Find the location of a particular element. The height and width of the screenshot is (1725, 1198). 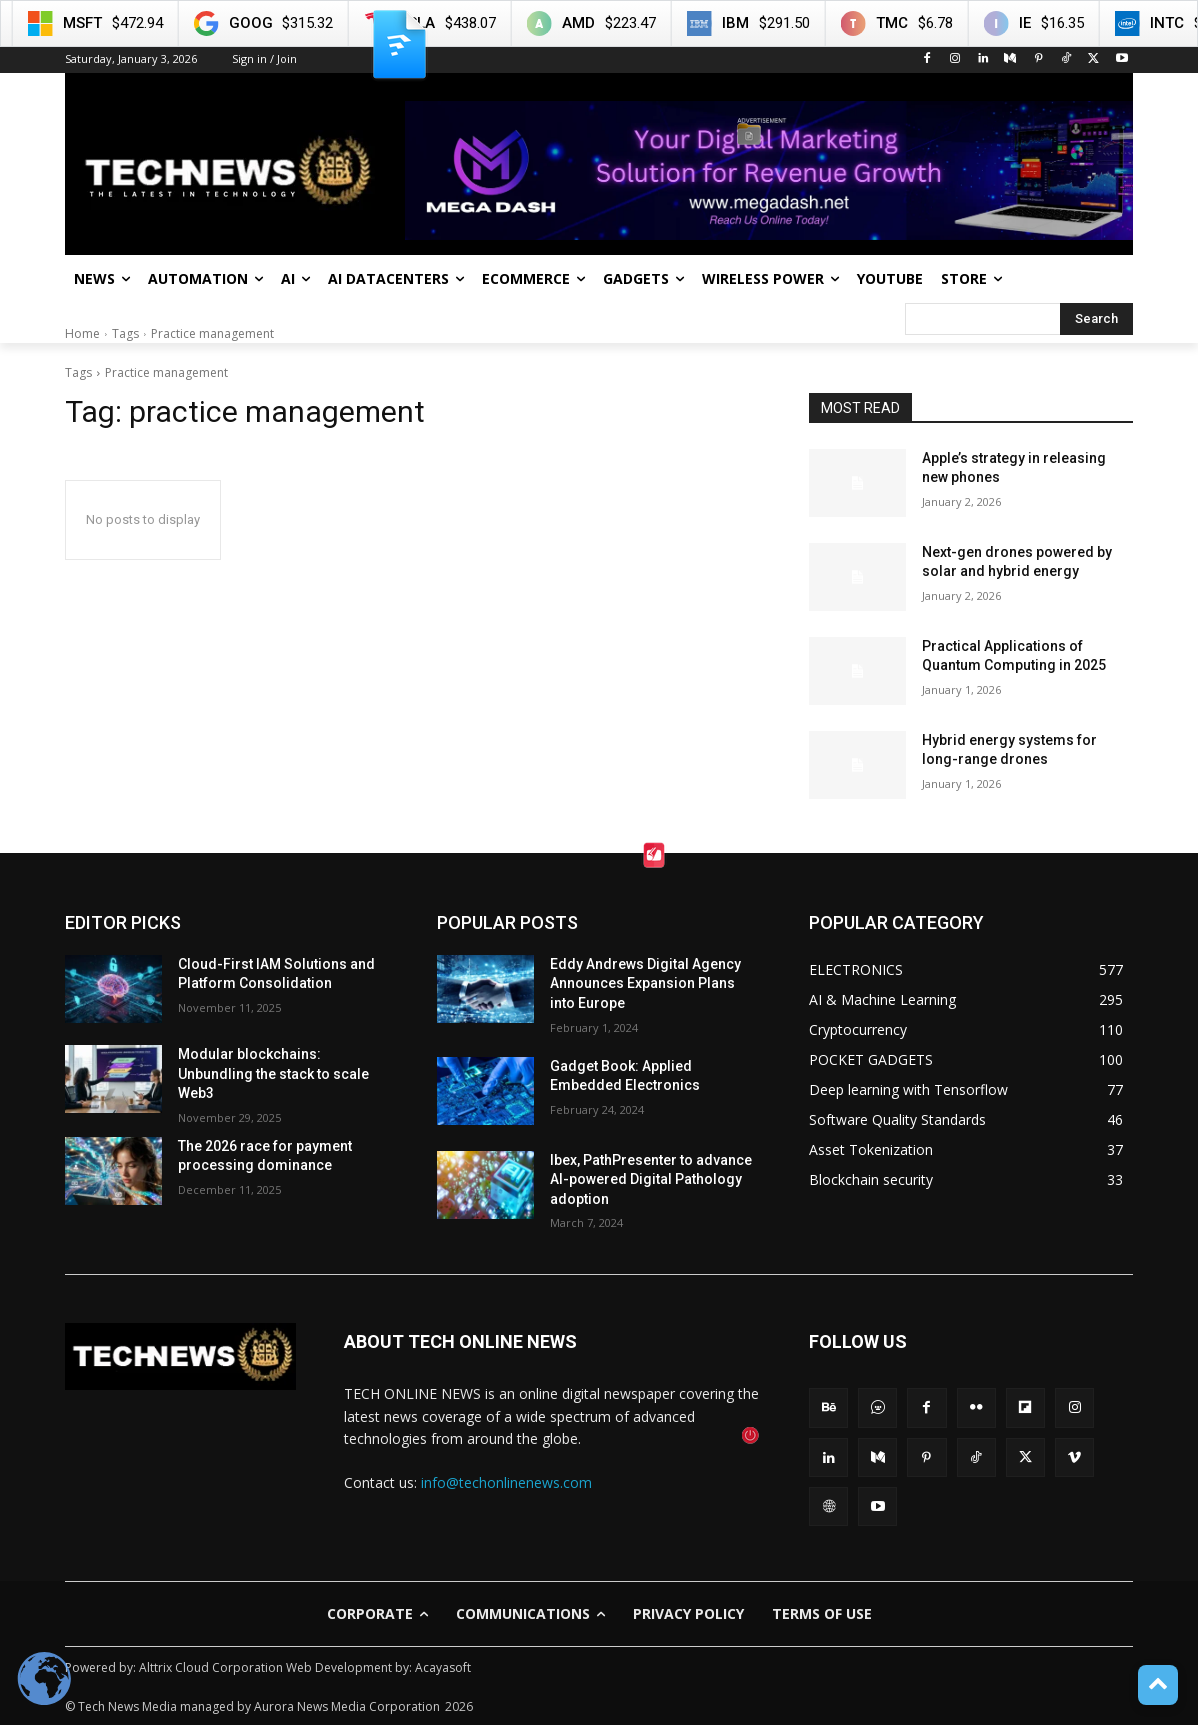

a SketchUp file (.skp) in your file system is located at coordinates (399, 45).